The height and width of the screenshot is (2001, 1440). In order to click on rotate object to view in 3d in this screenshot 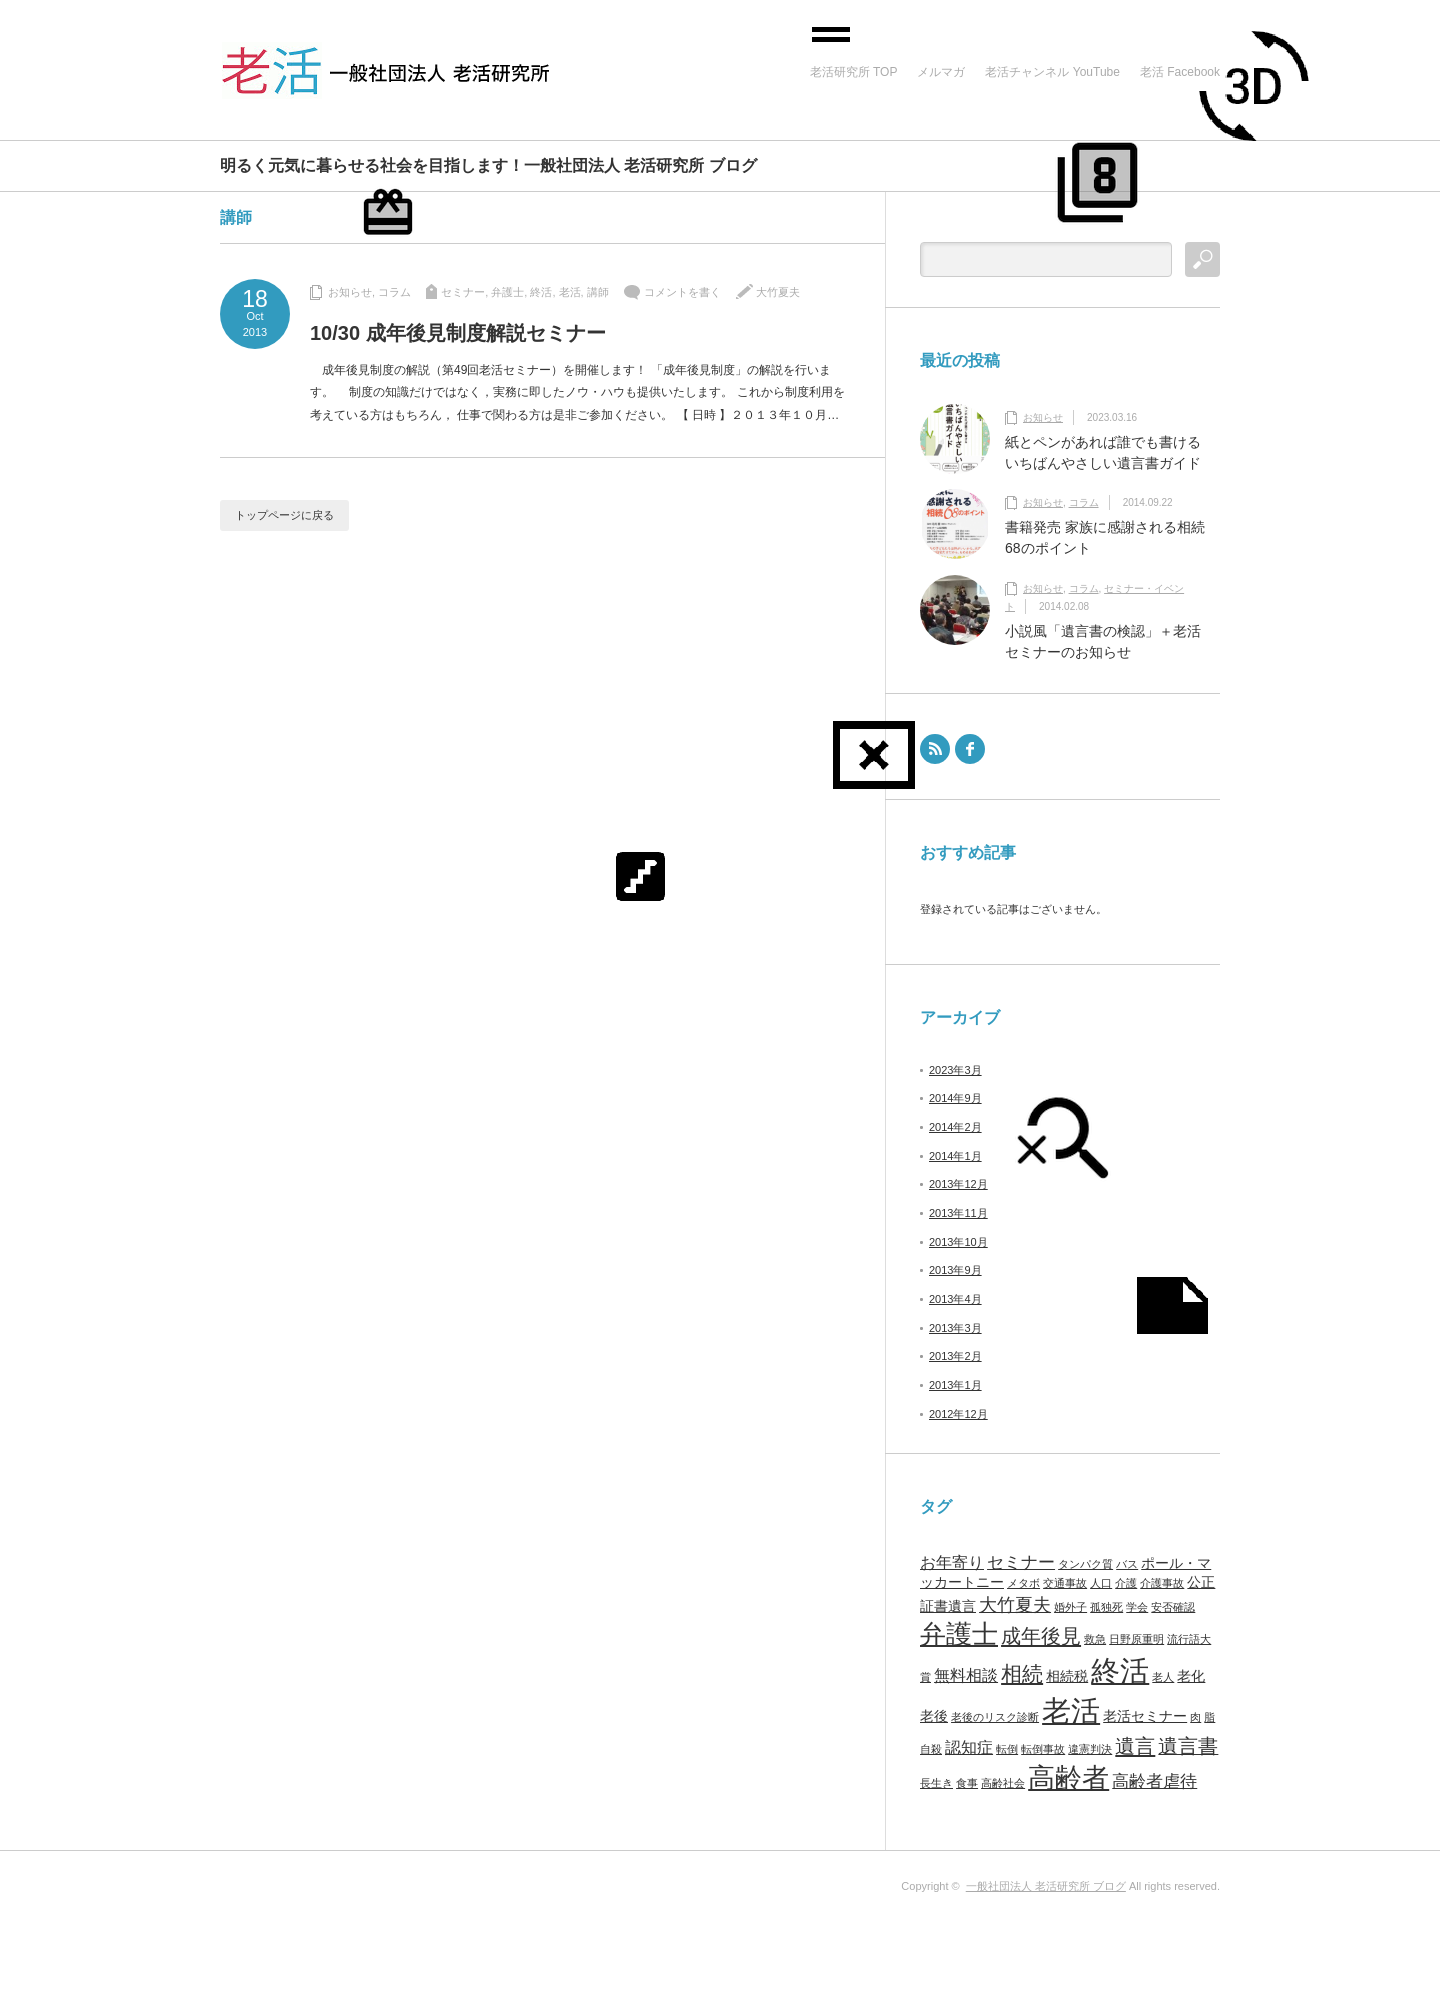, I will do `click(1254, 86)`.